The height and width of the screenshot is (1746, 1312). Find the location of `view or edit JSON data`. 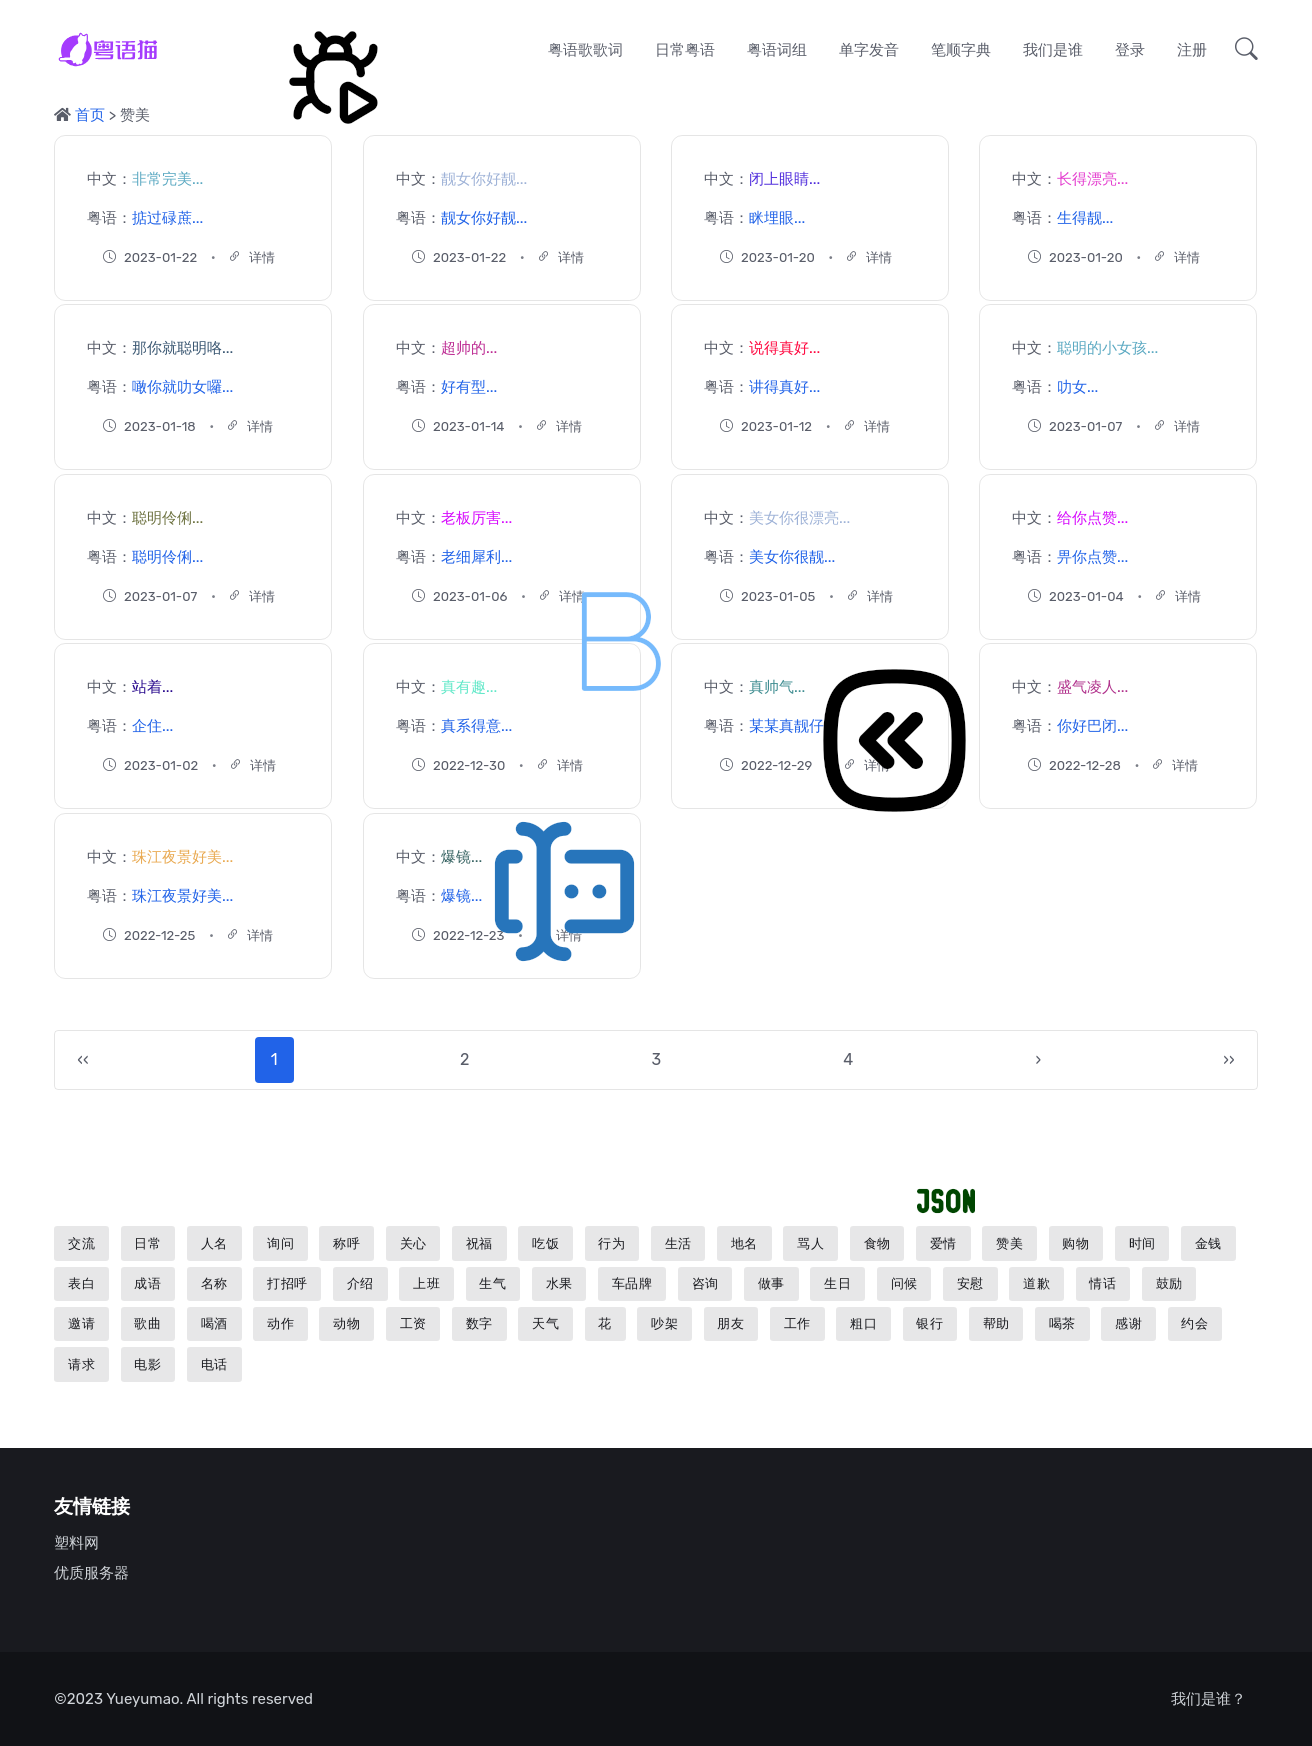

view or edit JSON data is located at coordinates (946, 1201).